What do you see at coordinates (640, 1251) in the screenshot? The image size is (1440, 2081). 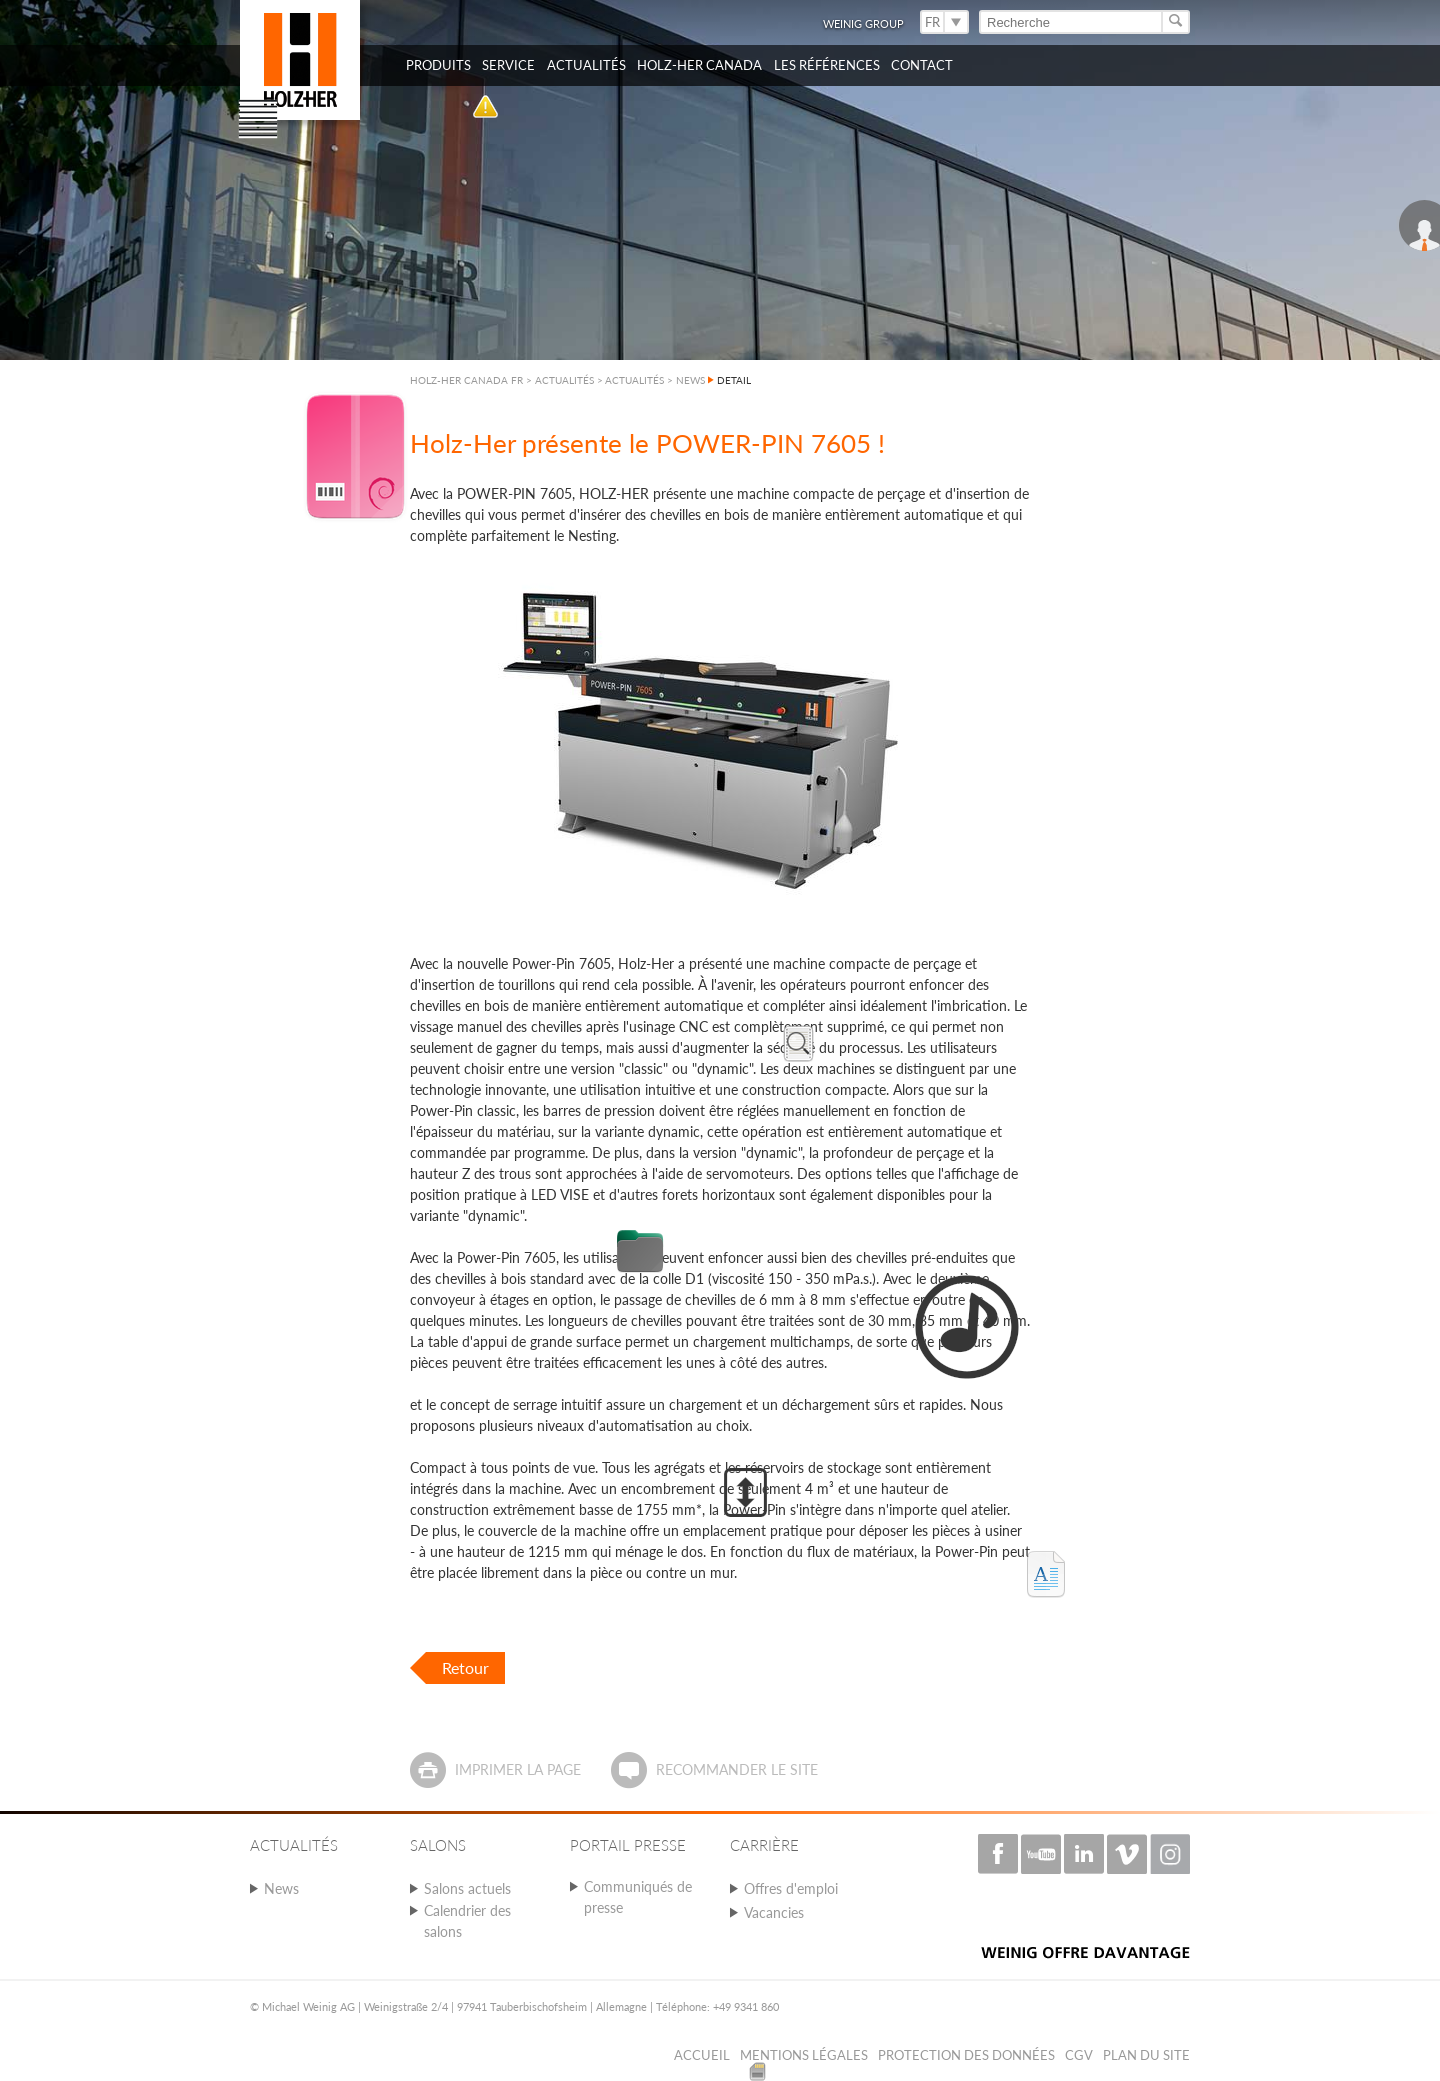 I see `open file folder` at bounding box center [640, 1251].